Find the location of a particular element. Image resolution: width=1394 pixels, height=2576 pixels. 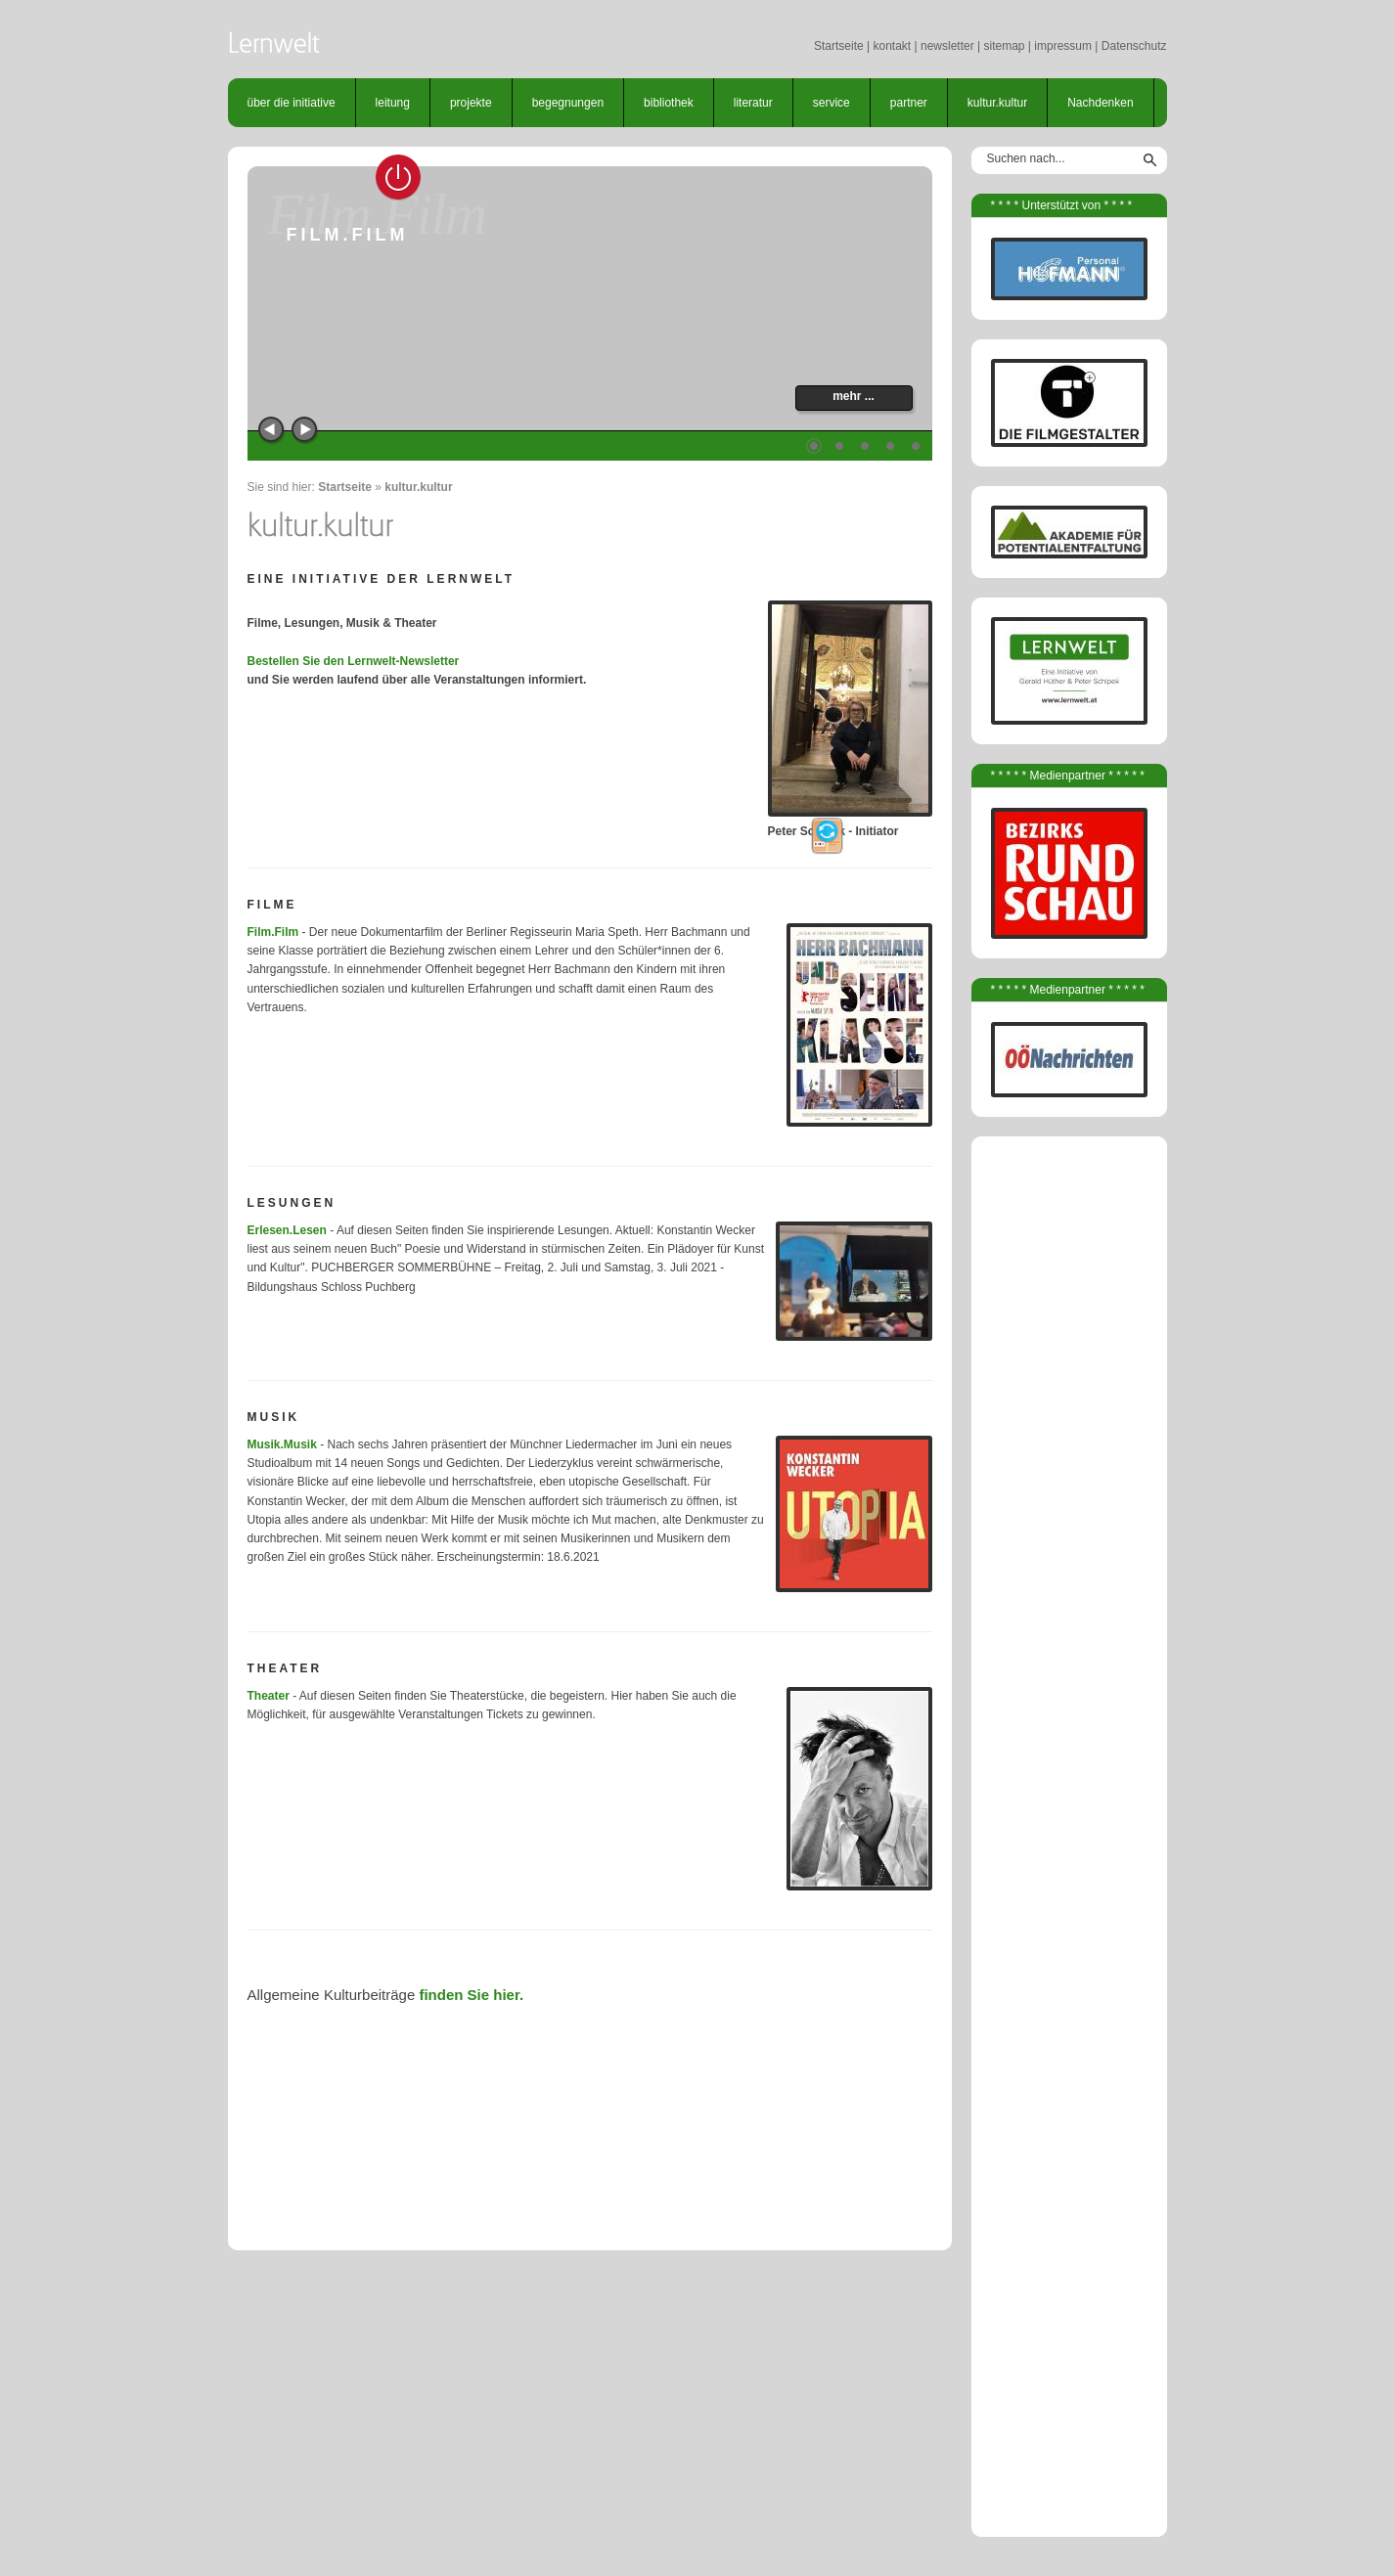

system package updates available is located at coordinates (827, 835).